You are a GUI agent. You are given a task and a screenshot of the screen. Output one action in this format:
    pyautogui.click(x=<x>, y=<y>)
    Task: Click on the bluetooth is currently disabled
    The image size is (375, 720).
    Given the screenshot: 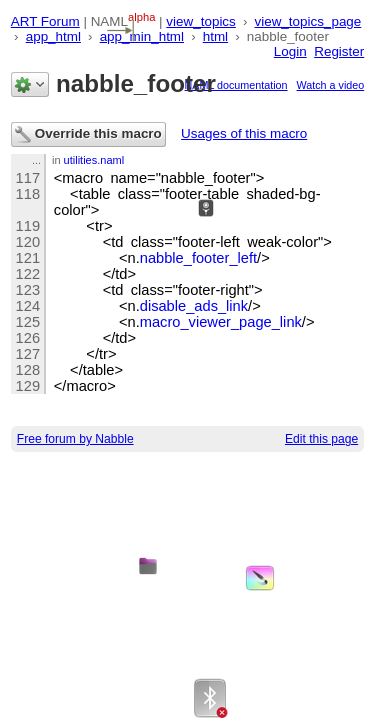 What is the action you would take?
    pyautogui.click(x=210, y=698)
    